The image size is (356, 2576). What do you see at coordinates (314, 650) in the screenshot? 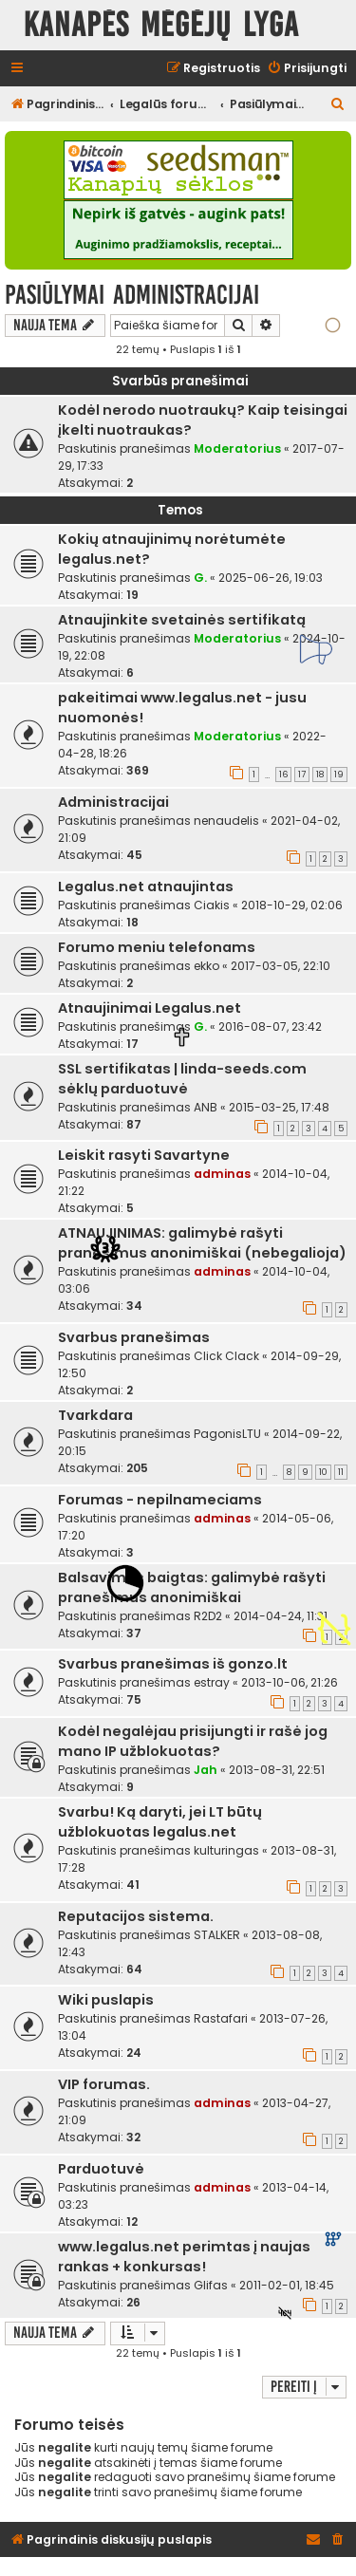
I see `make an announcement or broadcast` at bounding box center [314, 650].